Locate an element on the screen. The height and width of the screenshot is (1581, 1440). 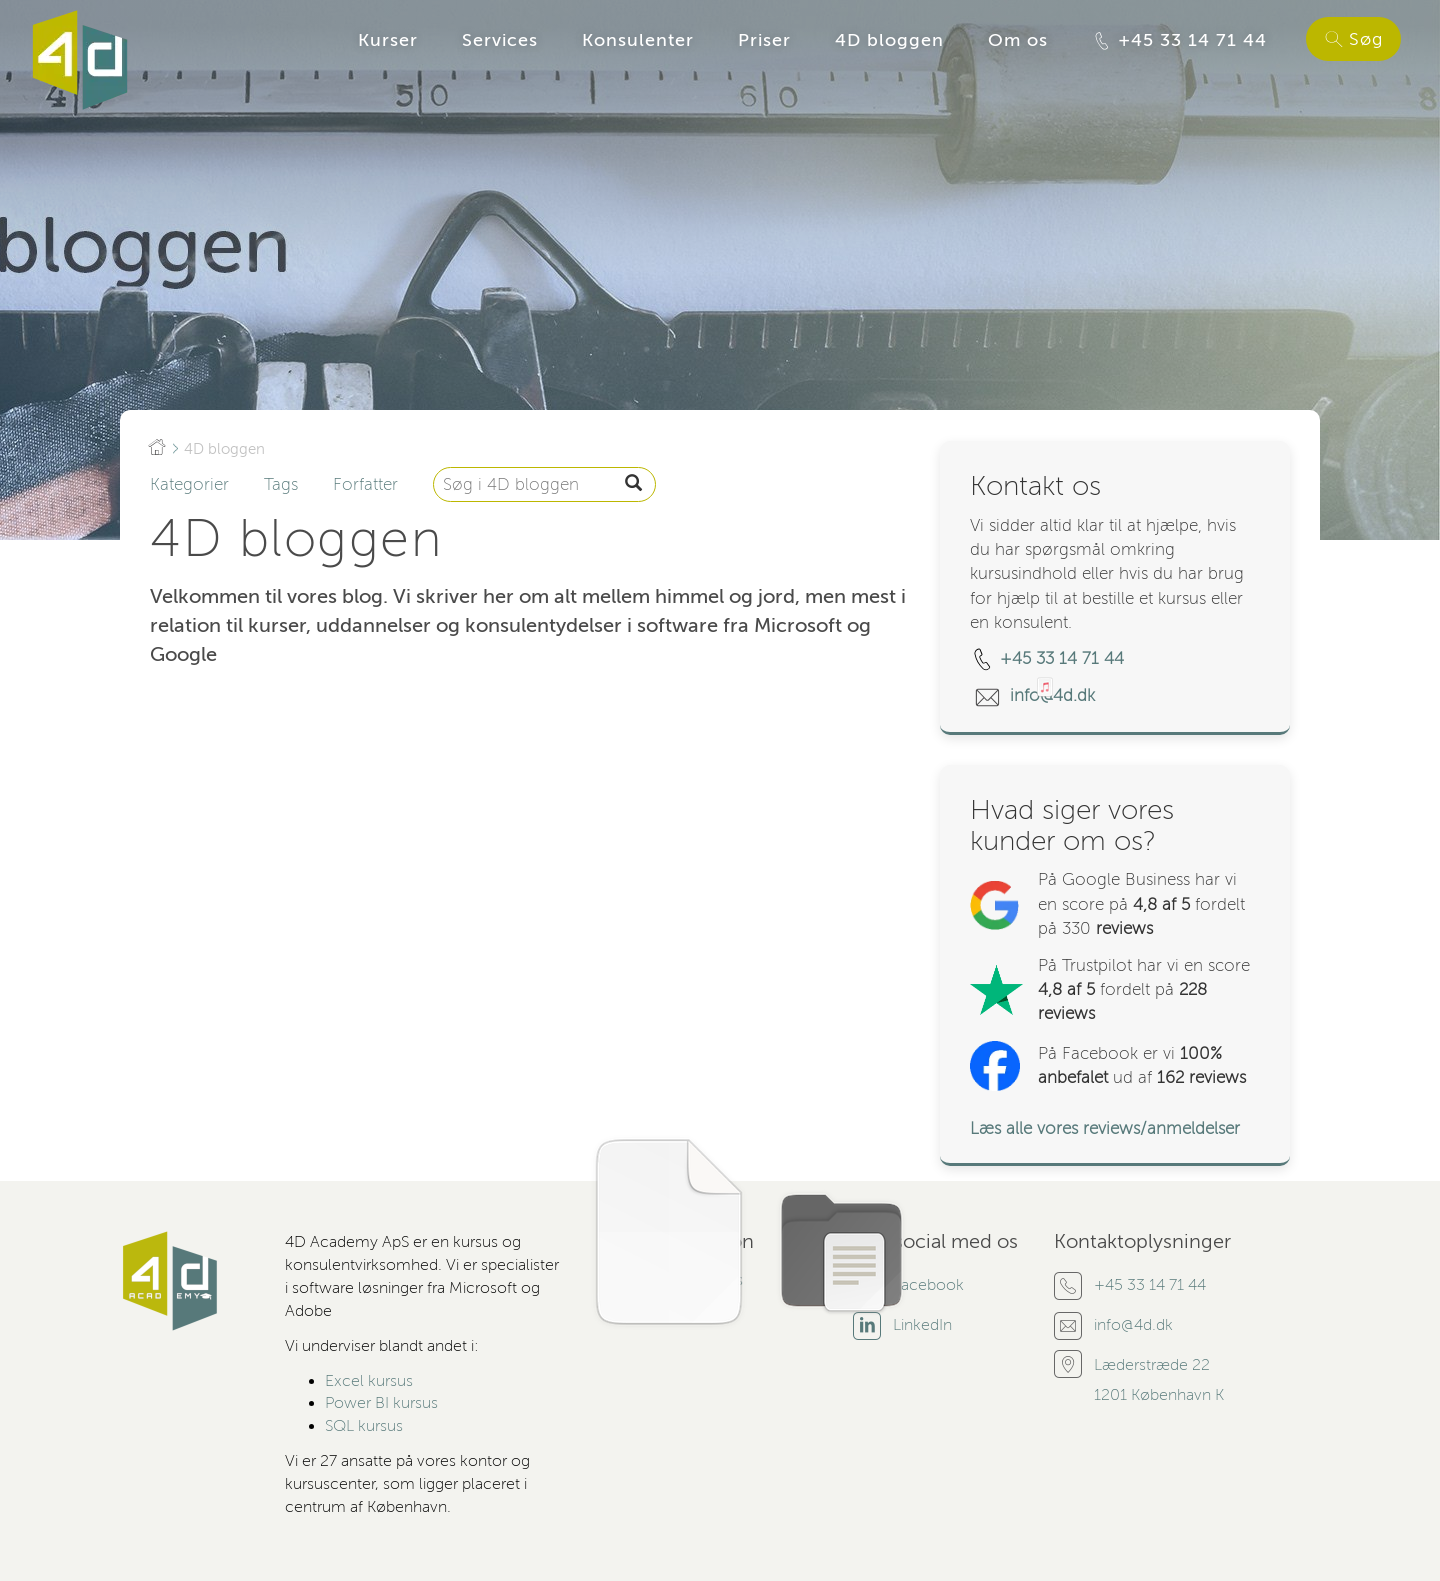
indicates an empty or zero-byte file is located at coordinates (669, 1232).